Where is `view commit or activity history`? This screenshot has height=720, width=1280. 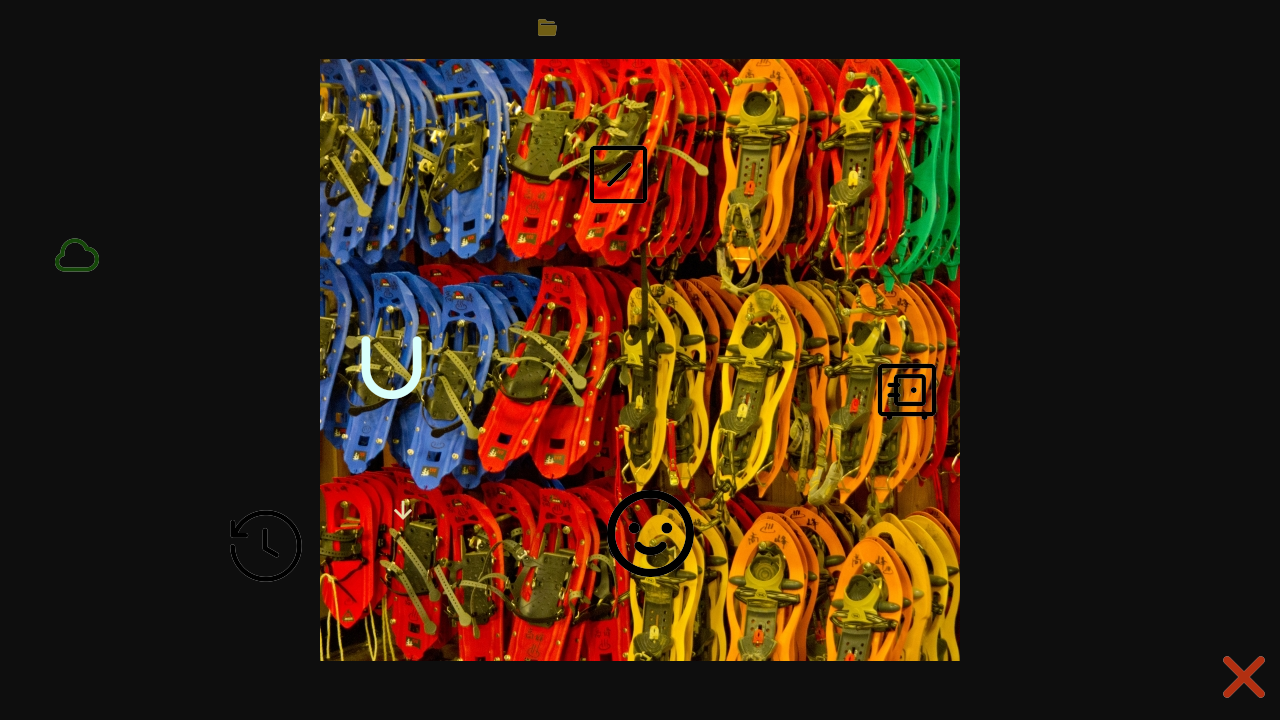 view commit or activity history is located at coordinates (266, 546).